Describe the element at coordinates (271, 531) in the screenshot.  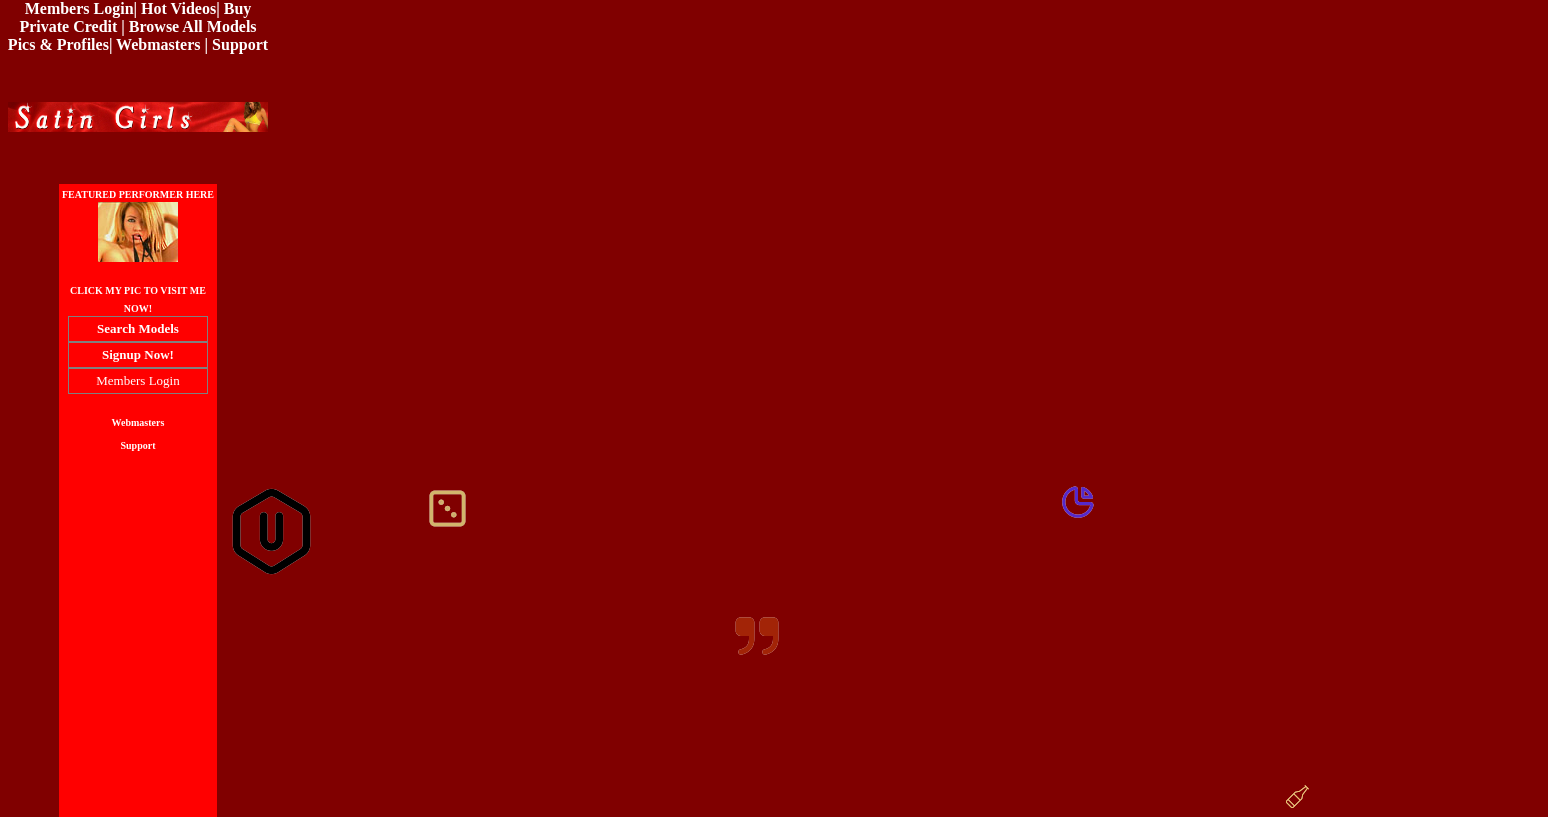
I see `indicates a user or account badge` at that location.